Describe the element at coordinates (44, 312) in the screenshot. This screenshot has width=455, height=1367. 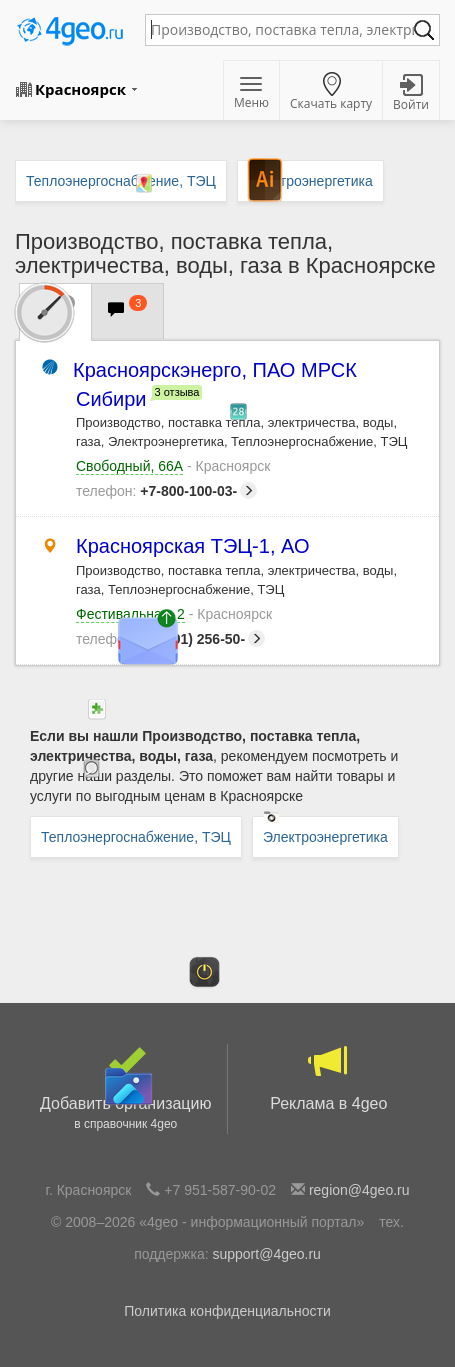
I see `open sysprof system profiler application` at that location.